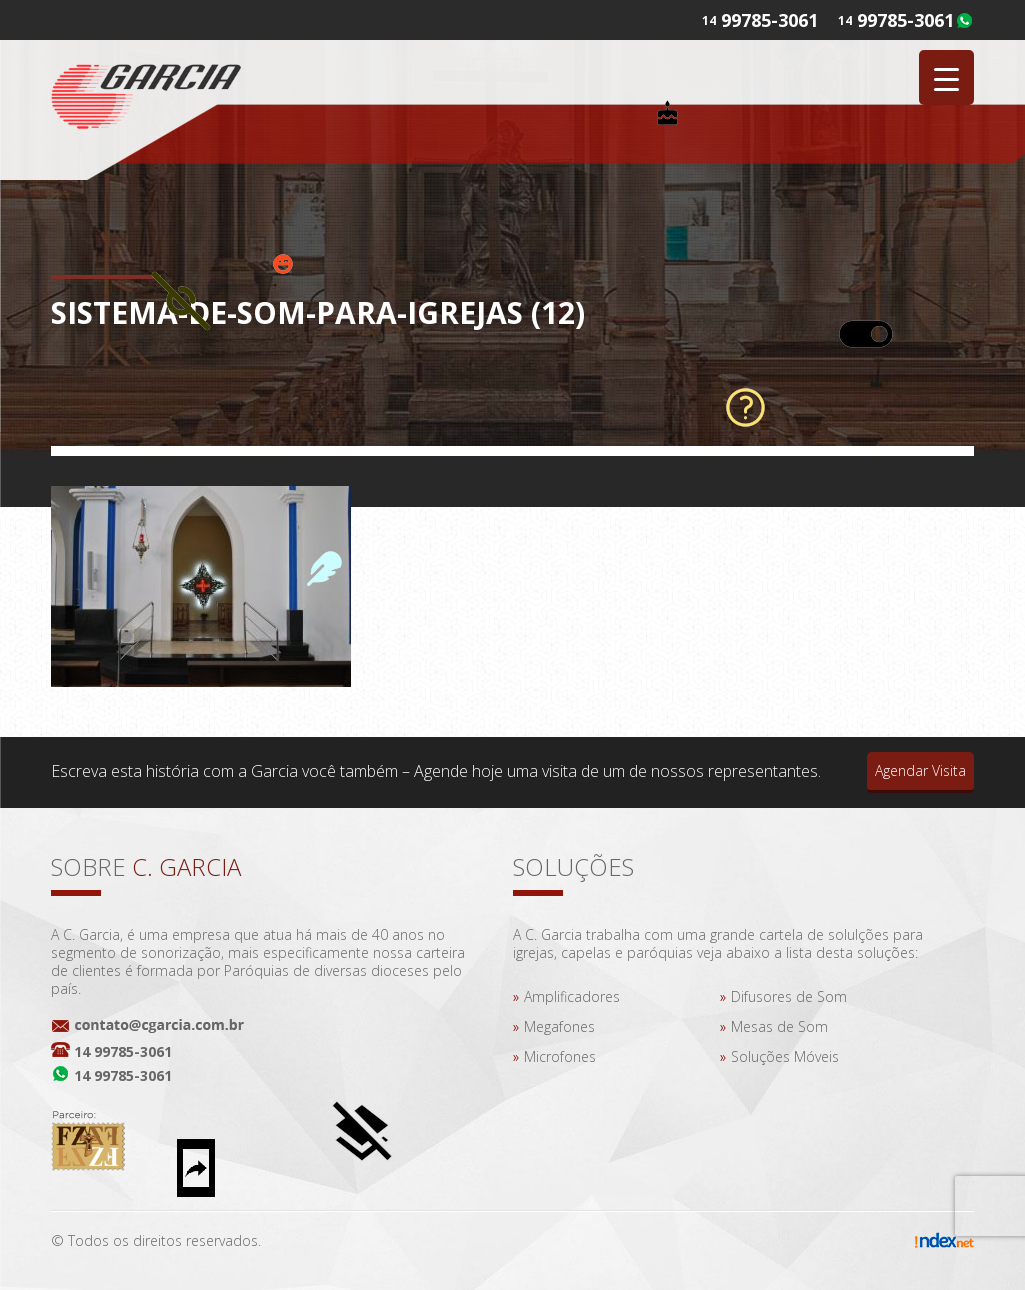 The image size is (1025, 1290). What do you see at coordinates (196, 1168) in the screenshot?
I see `share your mobile screen` at bounding box center [196, 1168].